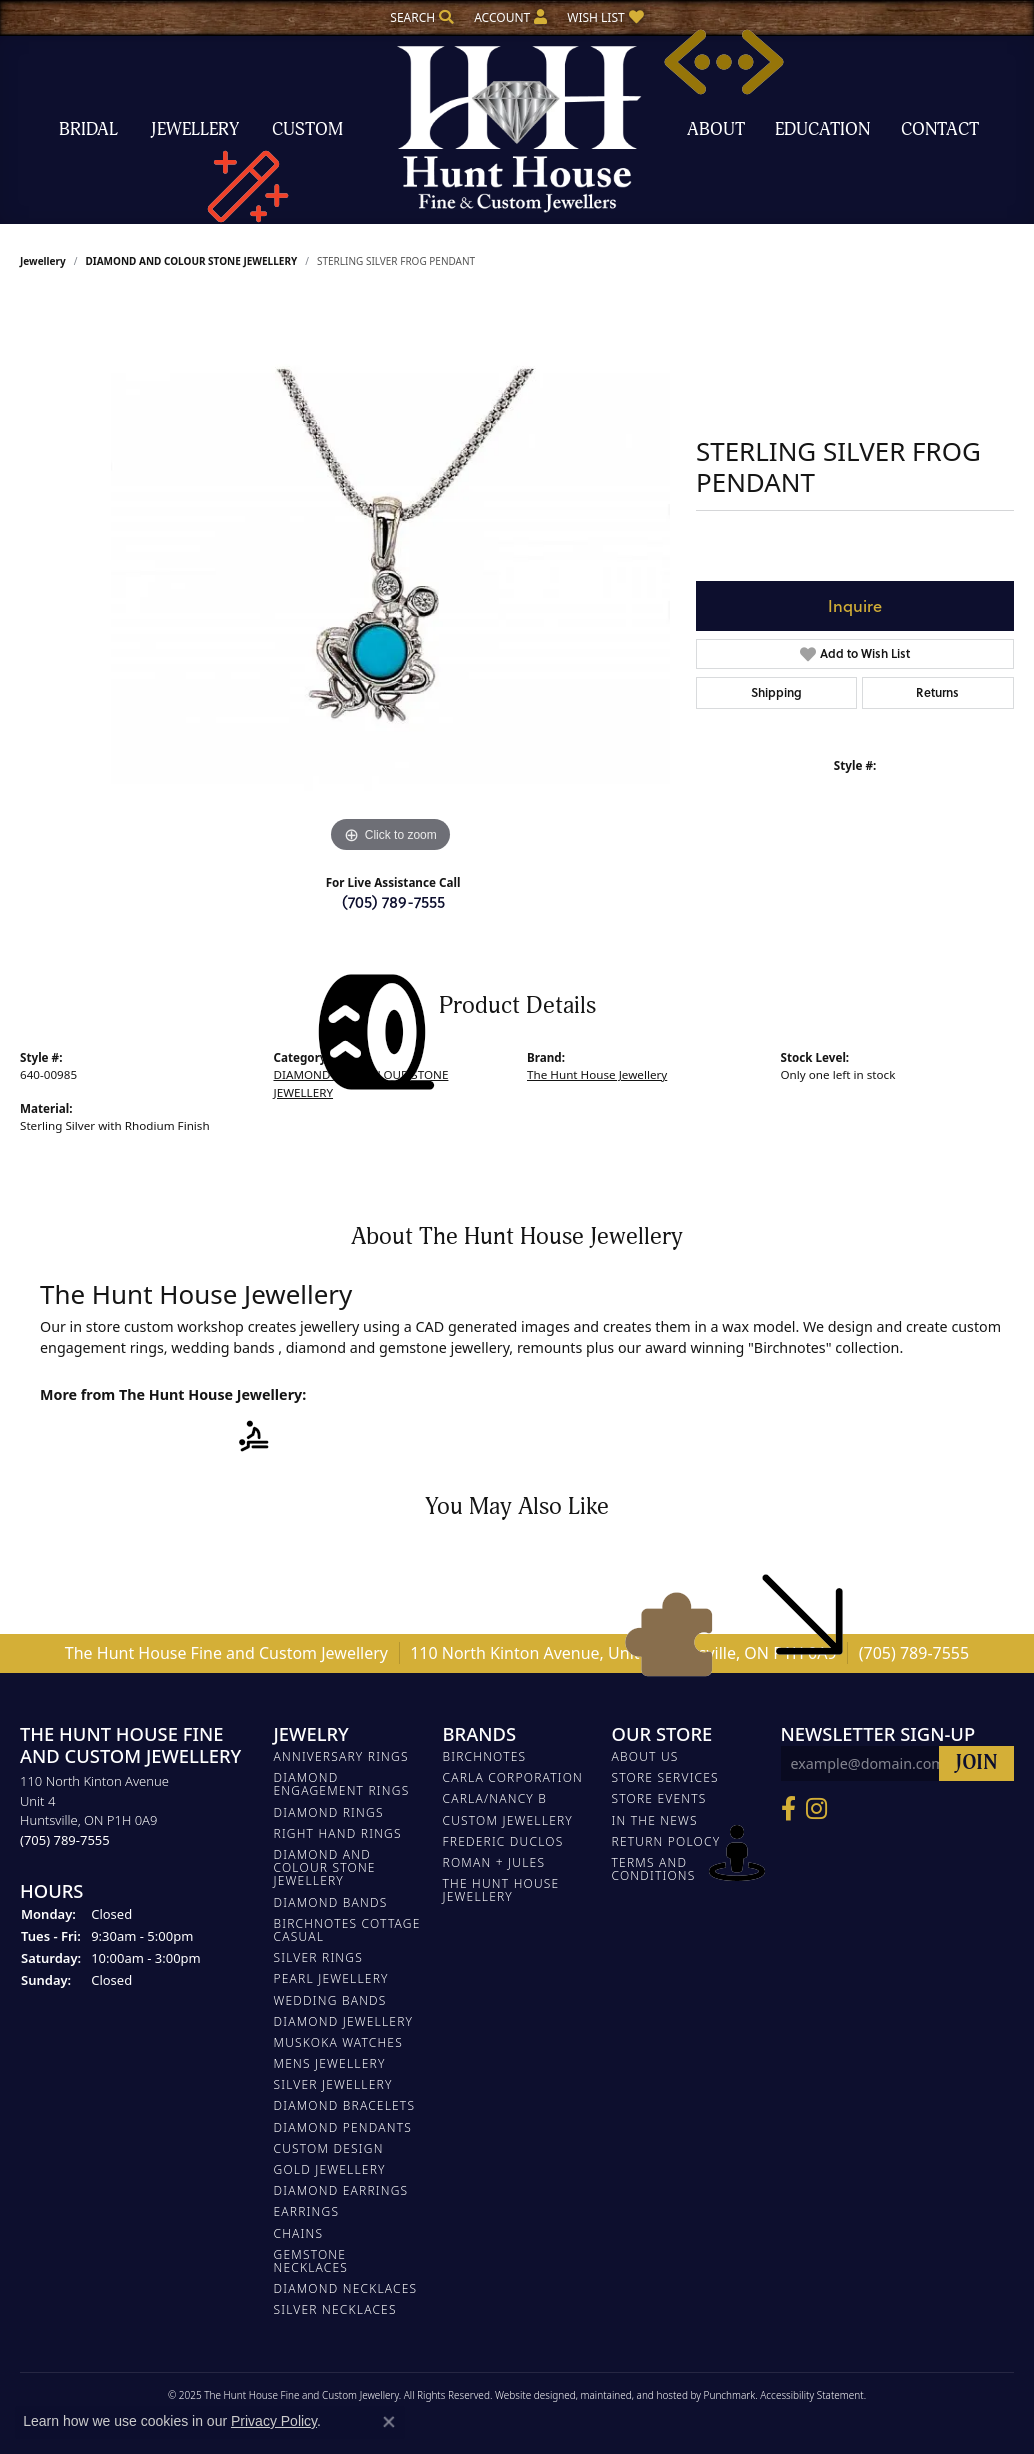 This screenshot has width=1034, height=2454. Describe the element at coordinates (724, 62) in the screenshot. I see `code is currently processing or compiling` at that location.